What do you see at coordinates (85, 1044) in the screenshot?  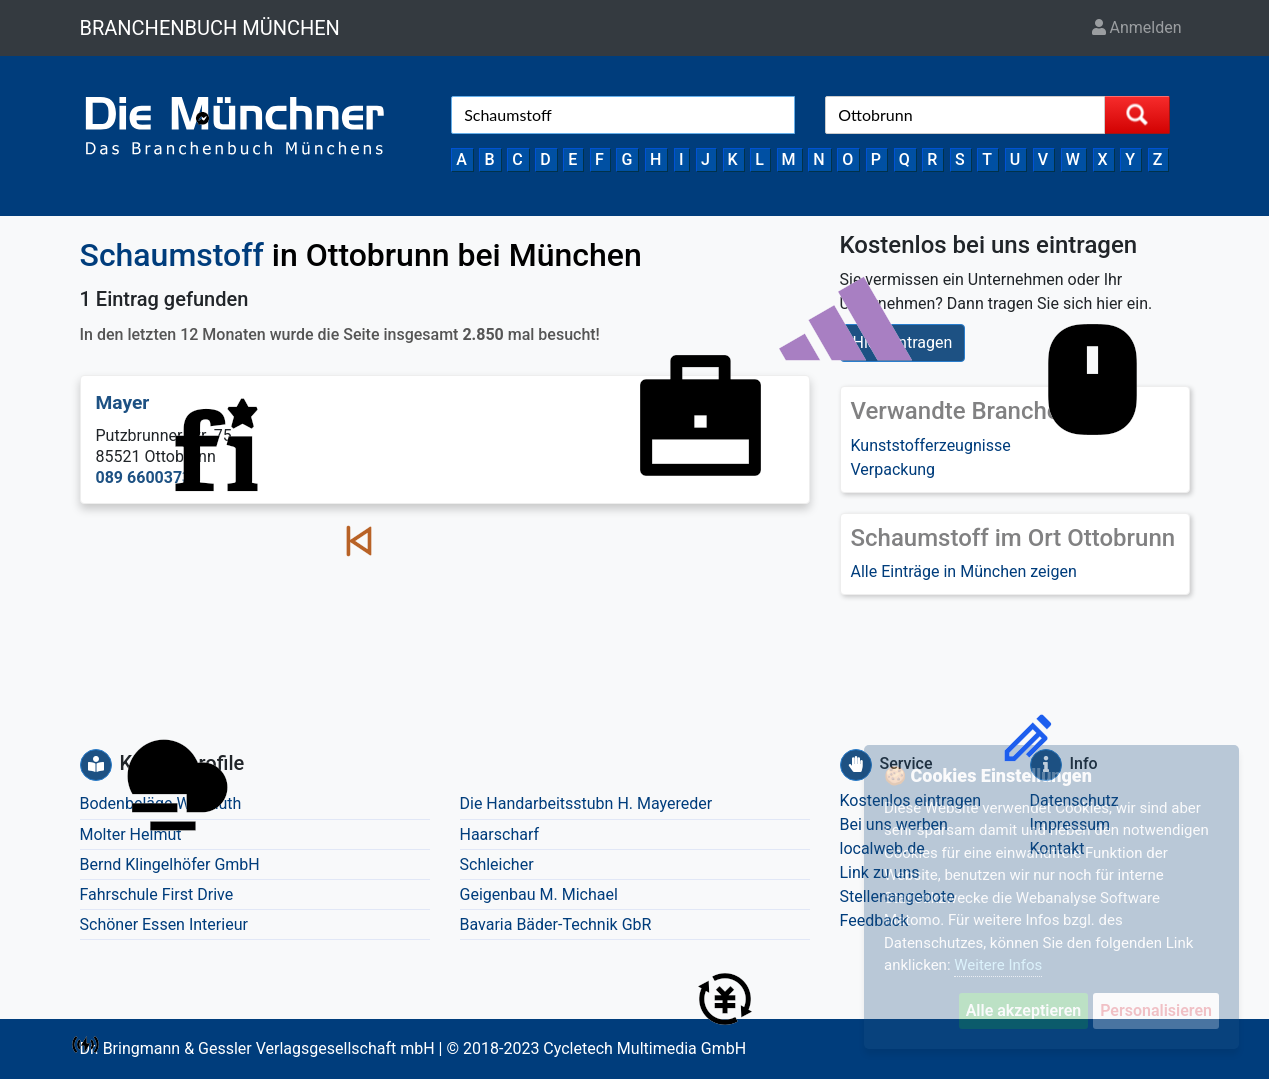 I see `indicates wireless charging is active` at bounding box center [85, 1044].